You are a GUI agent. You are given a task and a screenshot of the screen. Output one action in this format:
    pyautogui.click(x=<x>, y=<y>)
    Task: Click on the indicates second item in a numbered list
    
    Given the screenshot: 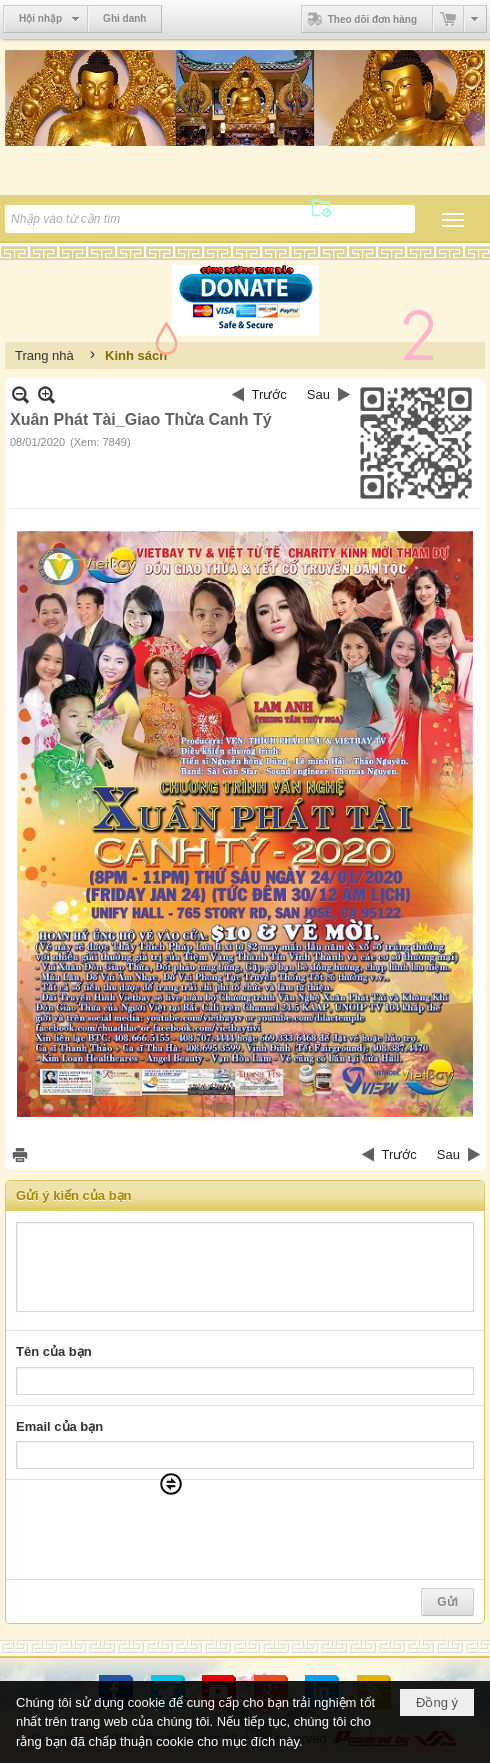 What is the action you would take?
    pyautogui.click(x=418, y=335)
    